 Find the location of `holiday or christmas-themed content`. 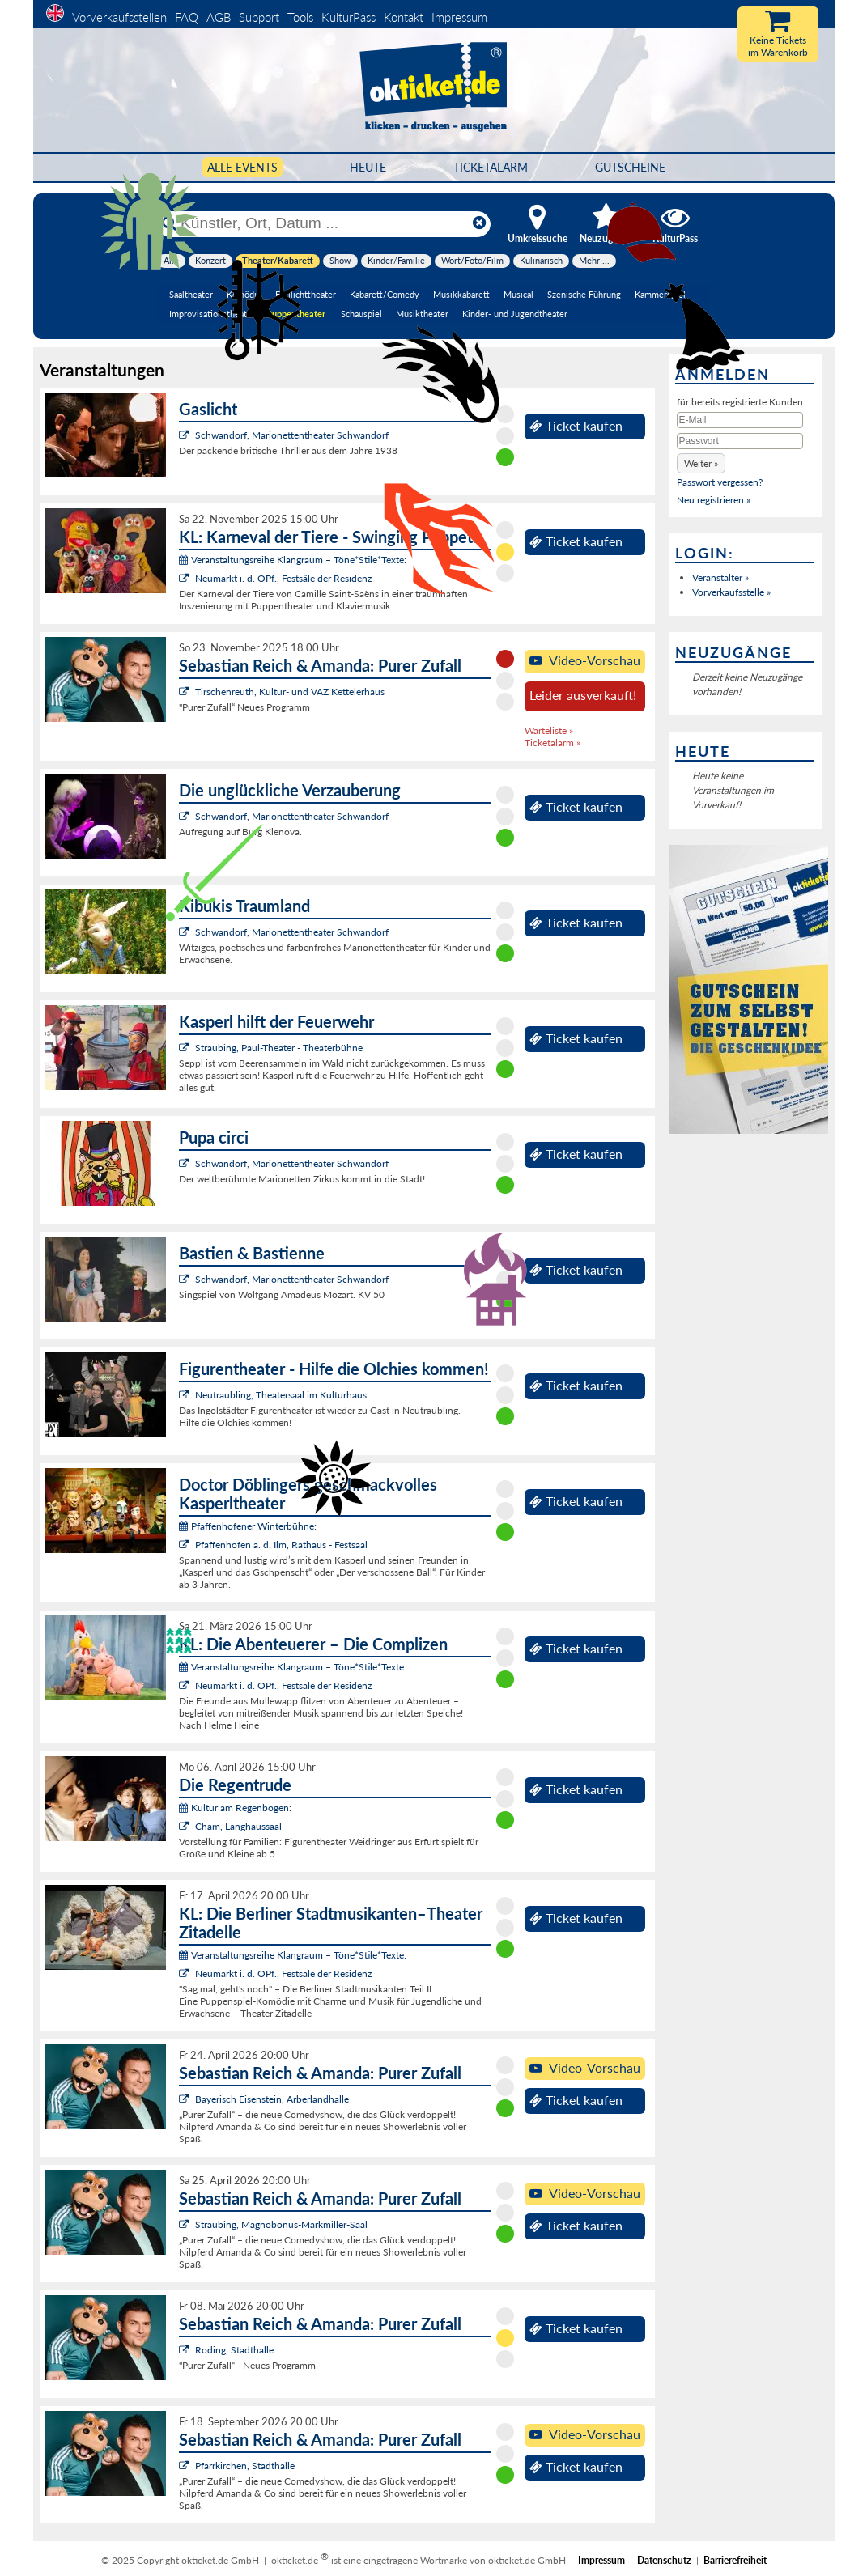

holiday or christmas-themed content is located at coordinates (704, 327).